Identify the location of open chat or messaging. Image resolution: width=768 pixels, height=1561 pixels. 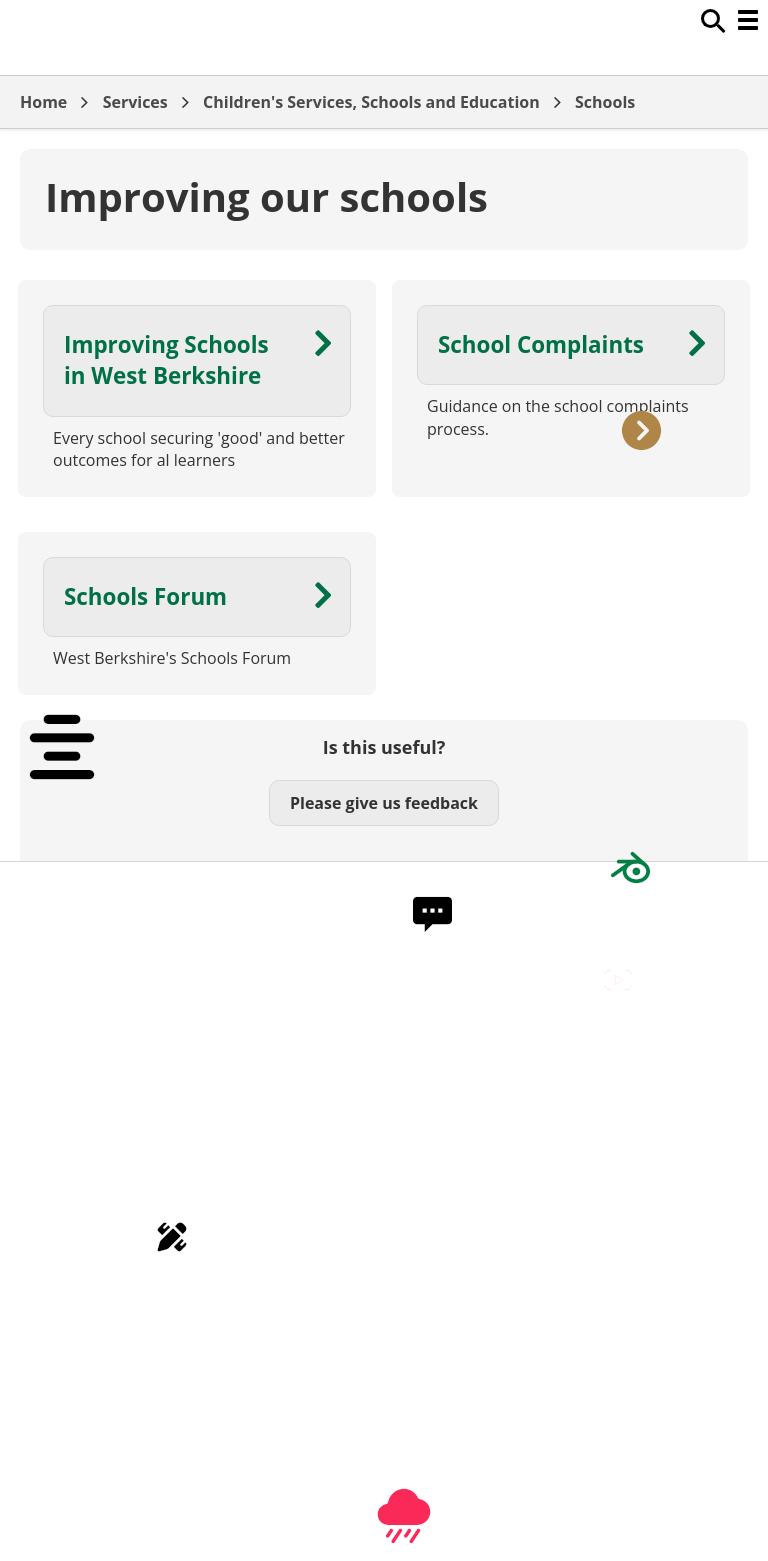
(432, 914).